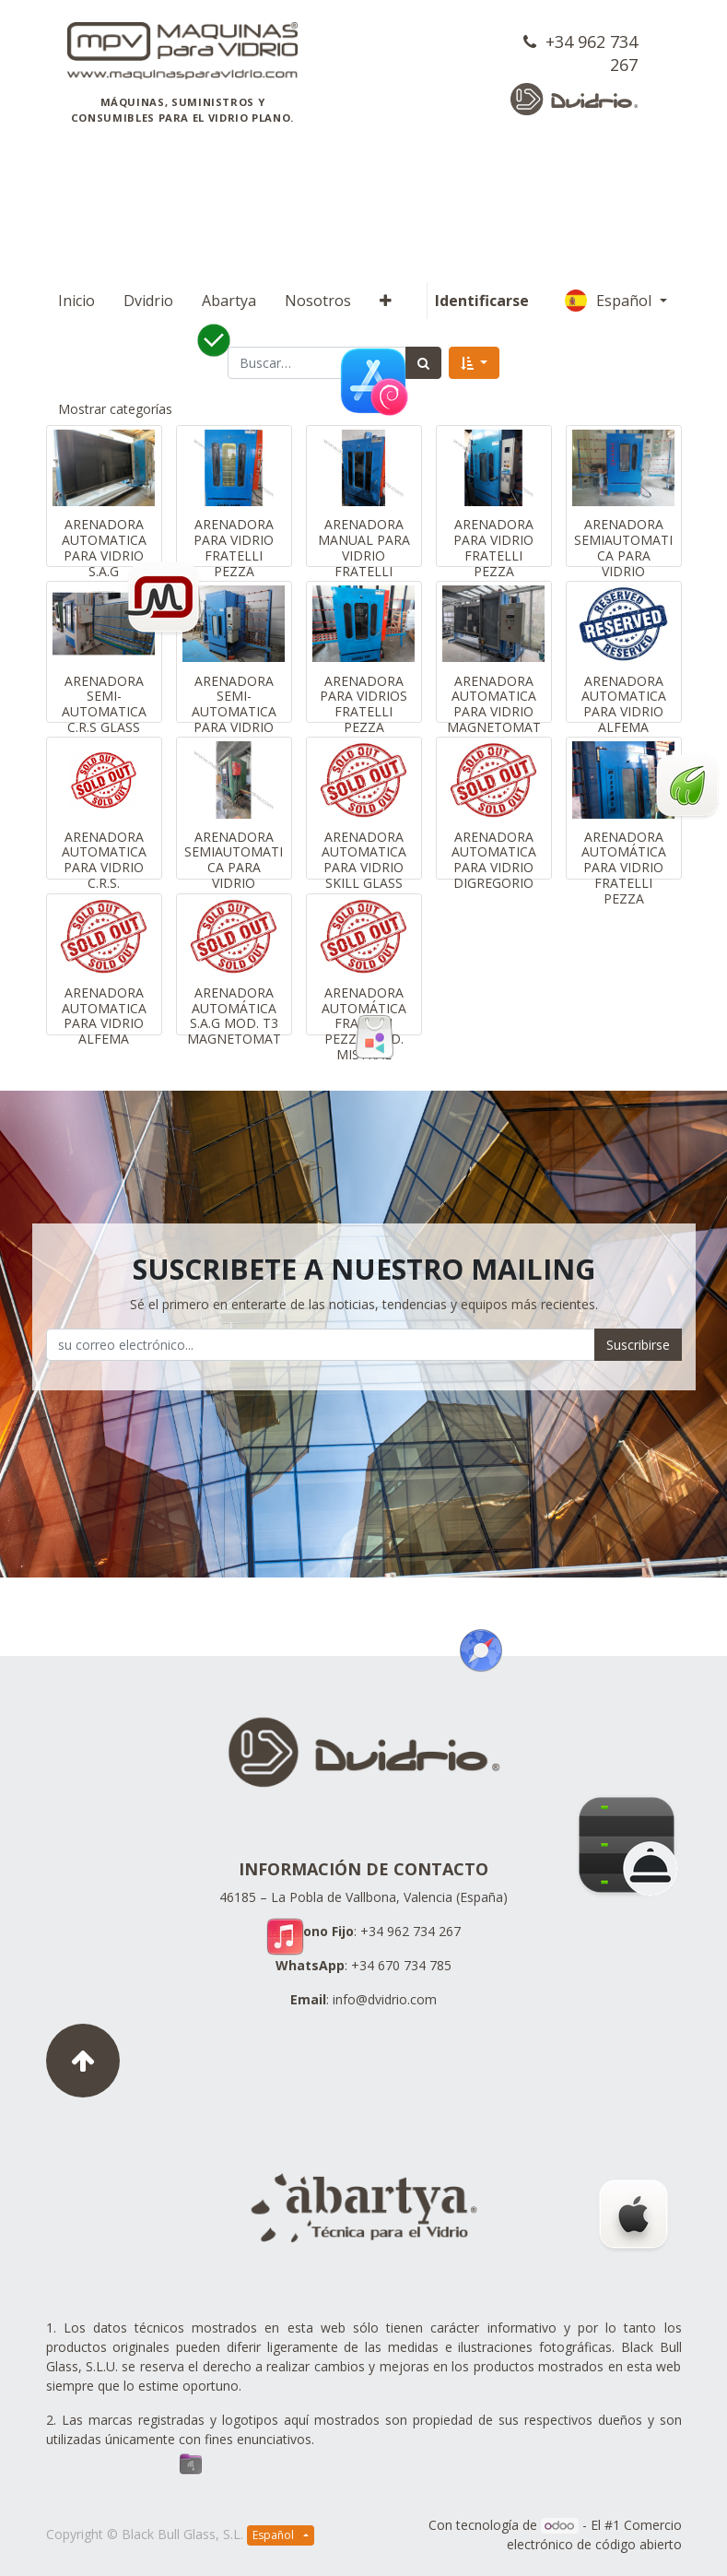 The width and height of the screenshot is (727, 2576). I want to click on open the gnome music app, so click(285, 1936).